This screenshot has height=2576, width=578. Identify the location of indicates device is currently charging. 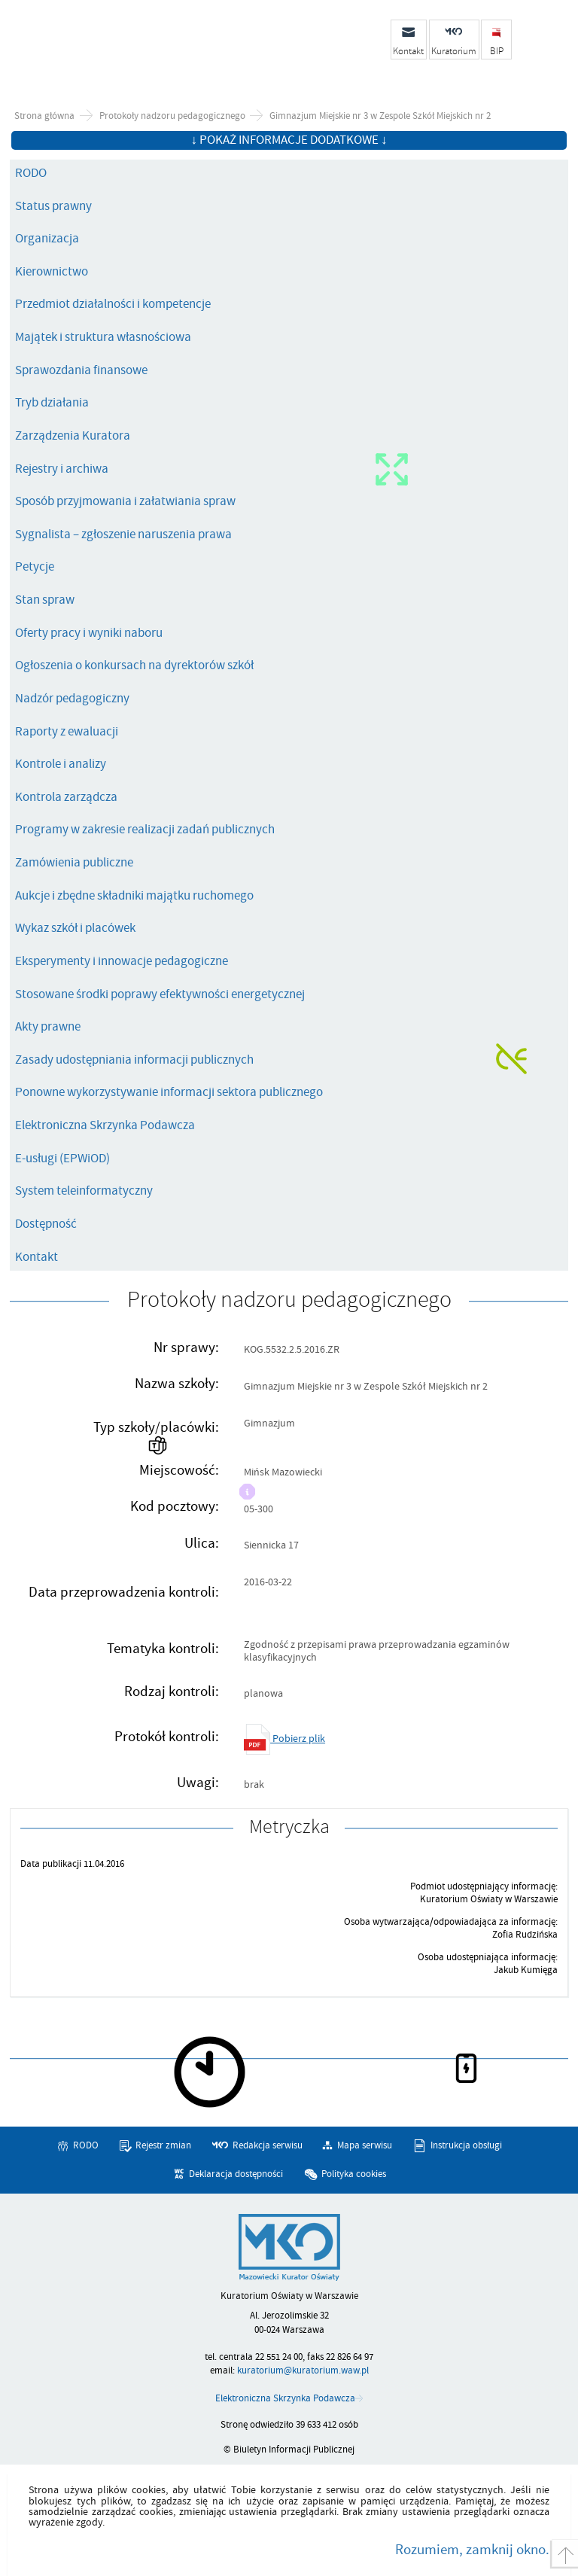
(466, 2068).